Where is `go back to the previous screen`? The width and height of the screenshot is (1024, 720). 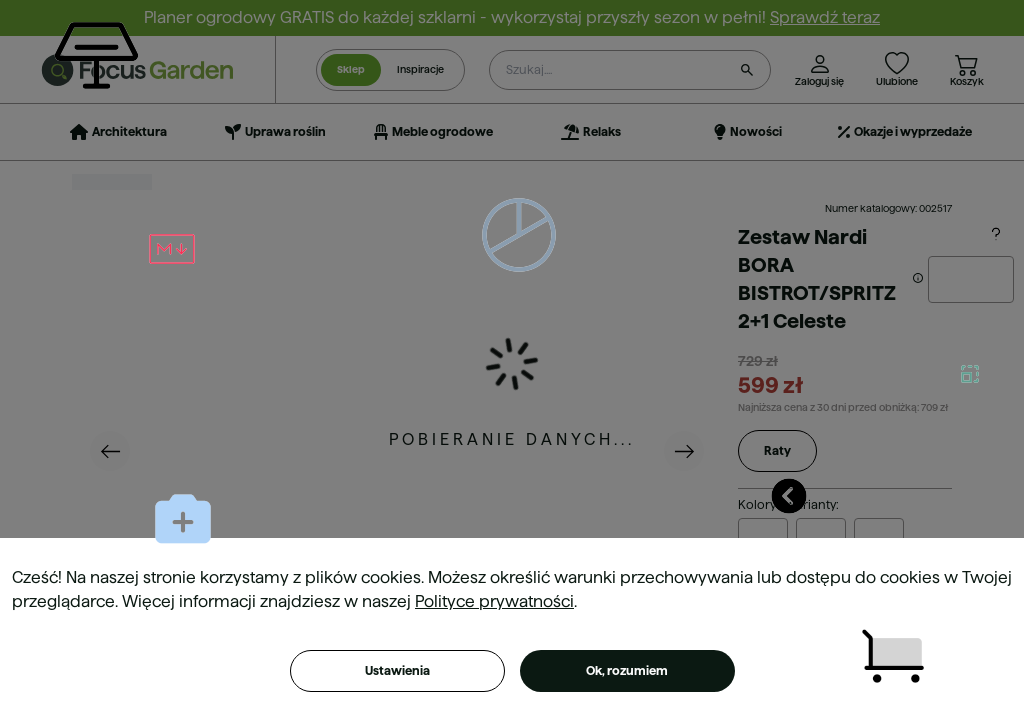 go back to the previous screen is located at coordinates (789, 496).